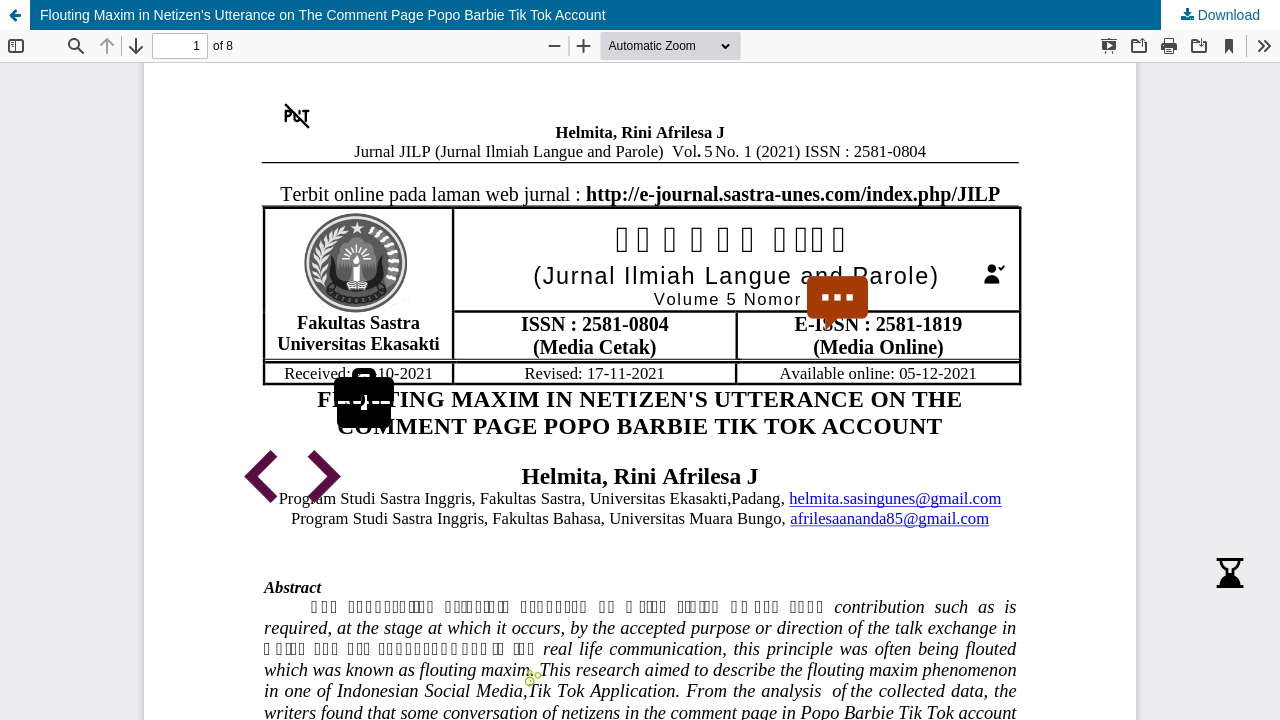 This screenshot has width=1280, height=720. I want to click on open chat or messaging, so click(533, 678).